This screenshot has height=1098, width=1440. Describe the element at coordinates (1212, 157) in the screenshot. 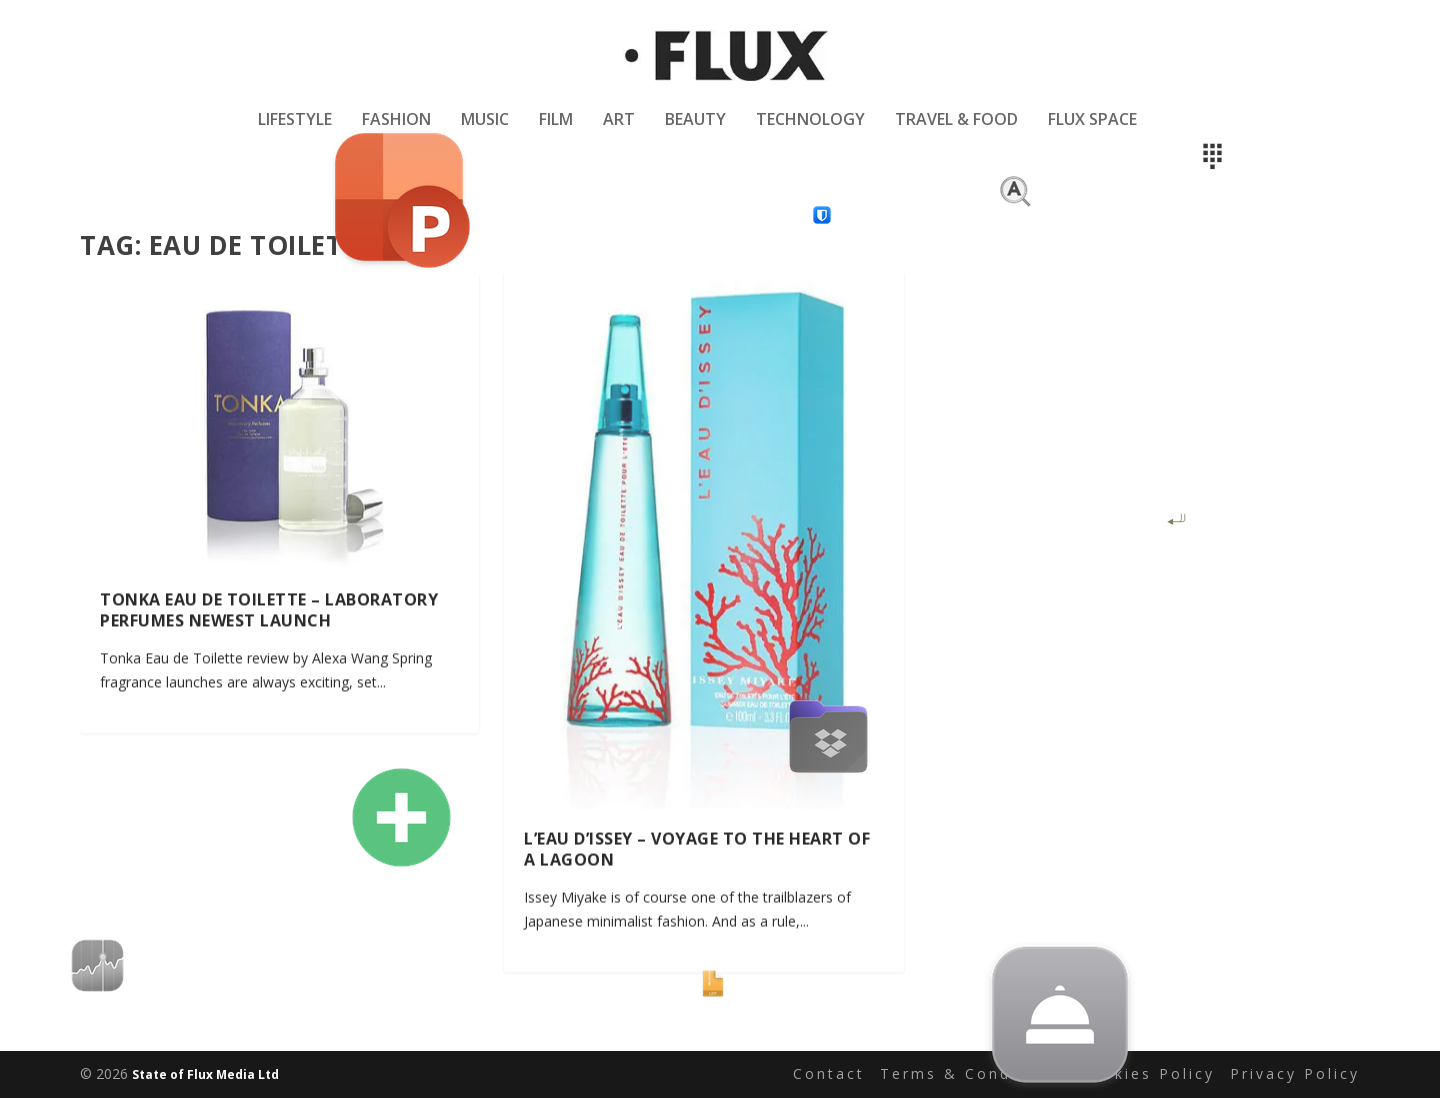

I see `open the phone dialpad` at that location.